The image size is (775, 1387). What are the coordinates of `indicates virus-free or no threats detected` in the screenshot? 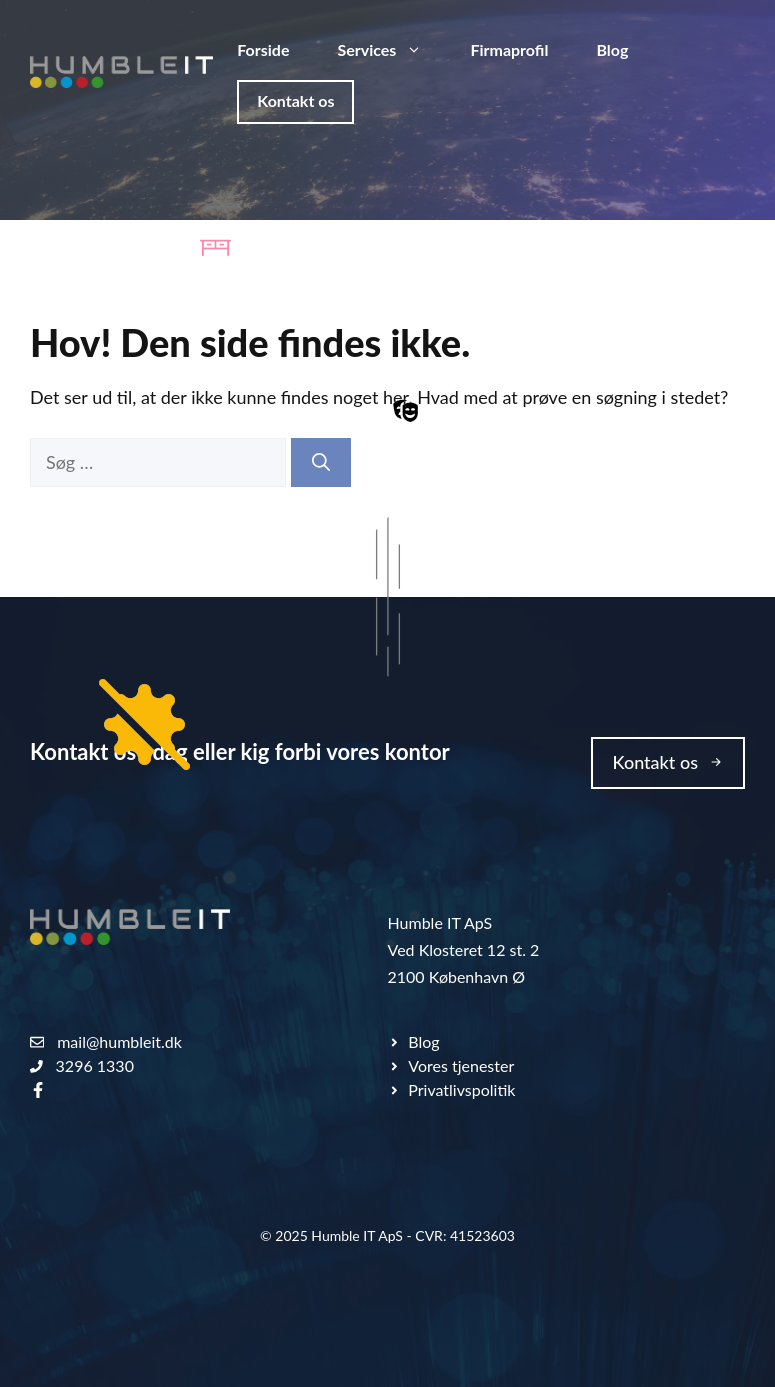 It's located at (144, 724).